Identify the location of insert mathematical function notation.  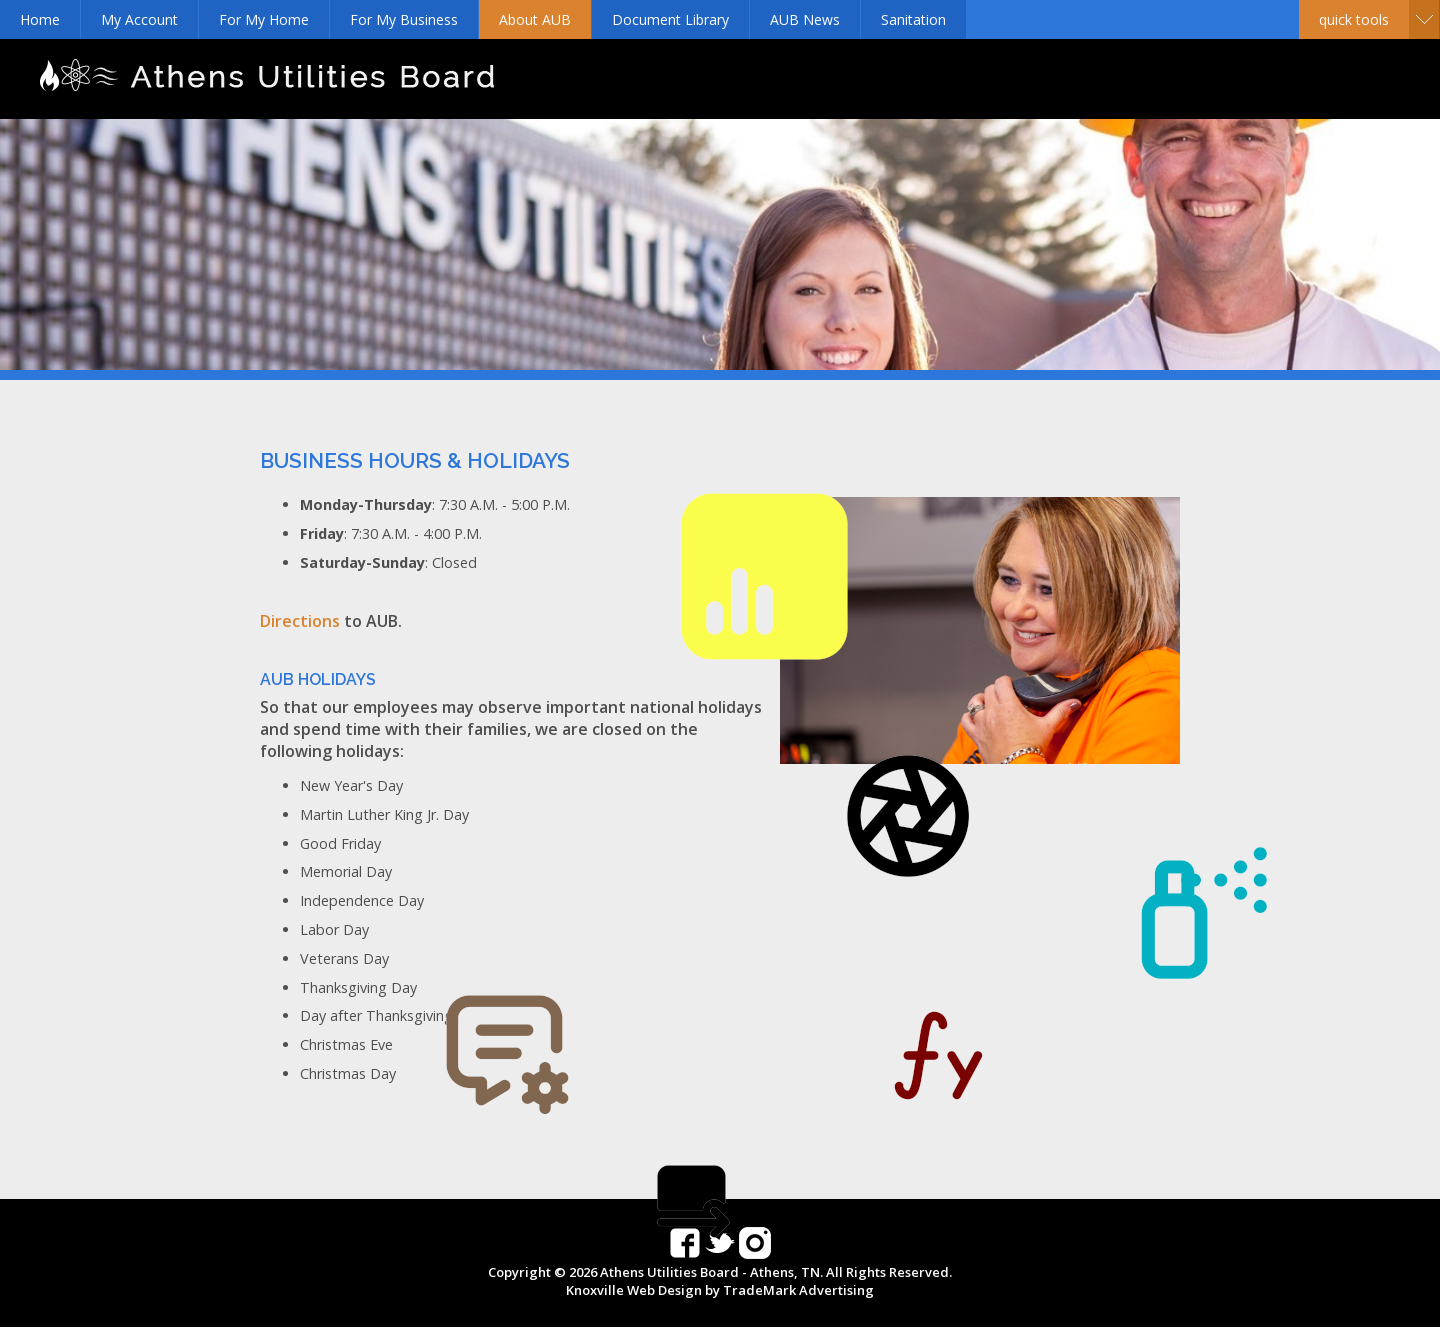
(938, 1055).